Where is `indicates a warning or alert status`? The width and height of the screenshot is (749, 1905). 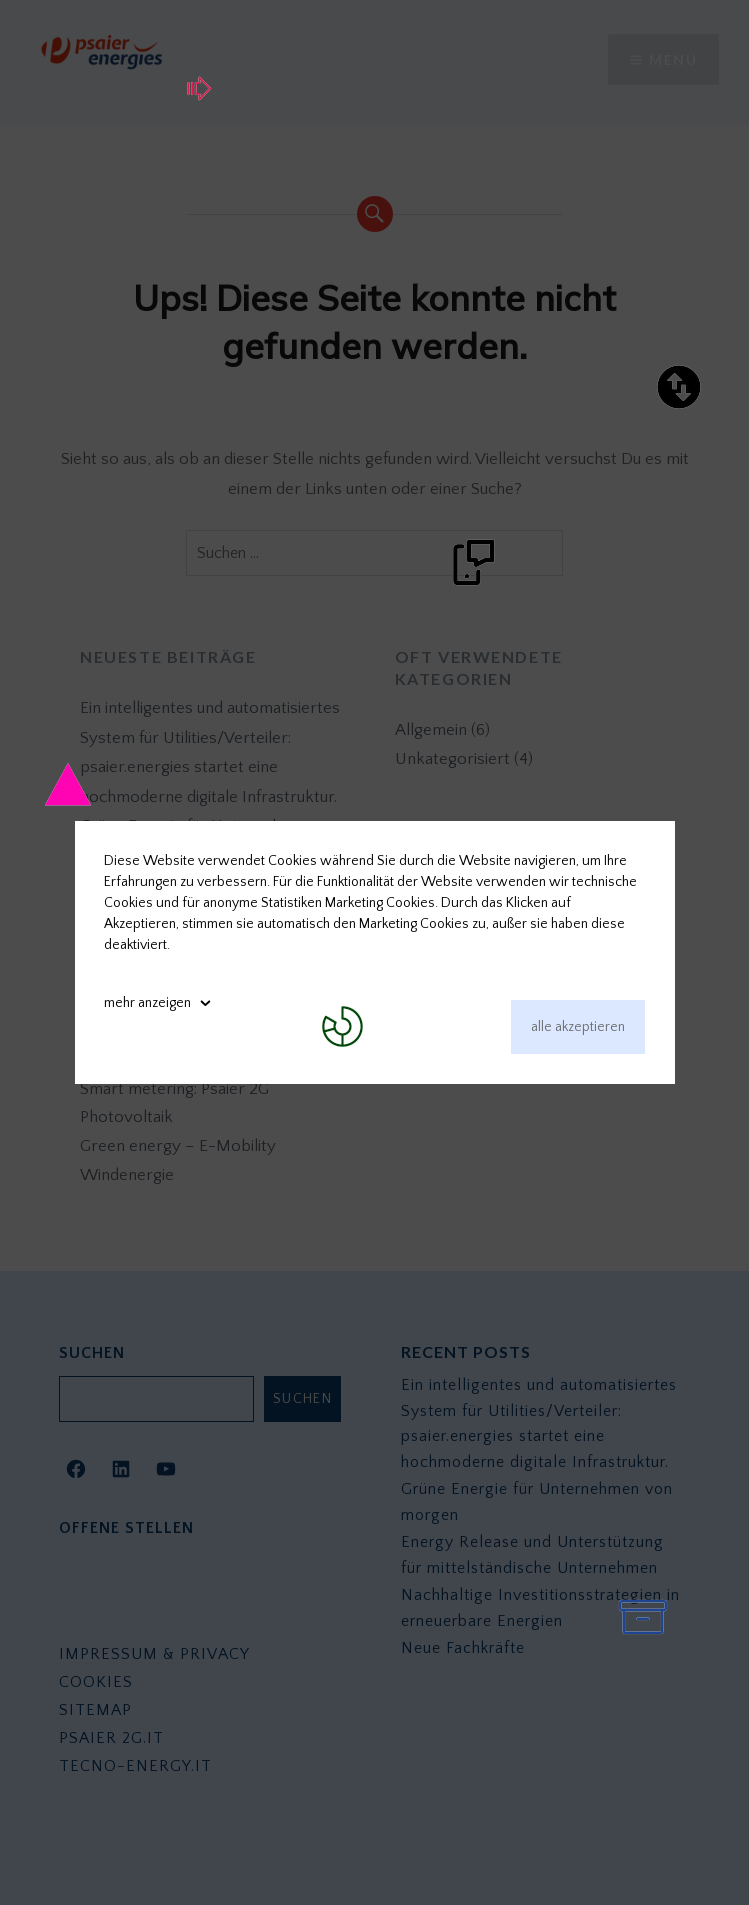 indicates a warning or alert status is located at coordinates (68, 785).